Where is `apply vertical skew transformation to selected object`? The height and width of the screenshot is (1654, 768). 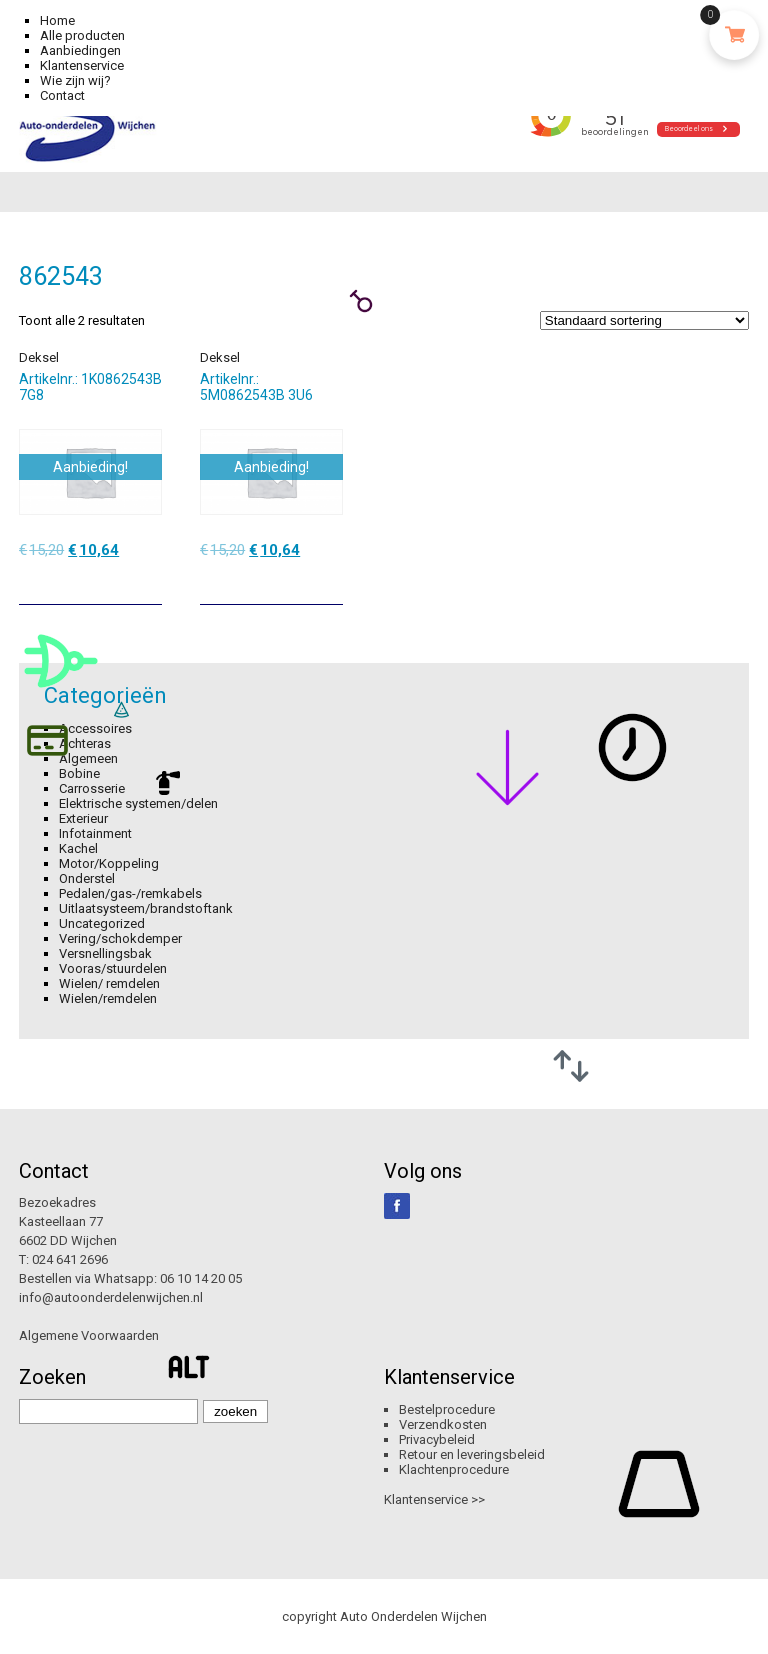 apply vertical skew transformation to selected object is located at coordinates (659, 1484).